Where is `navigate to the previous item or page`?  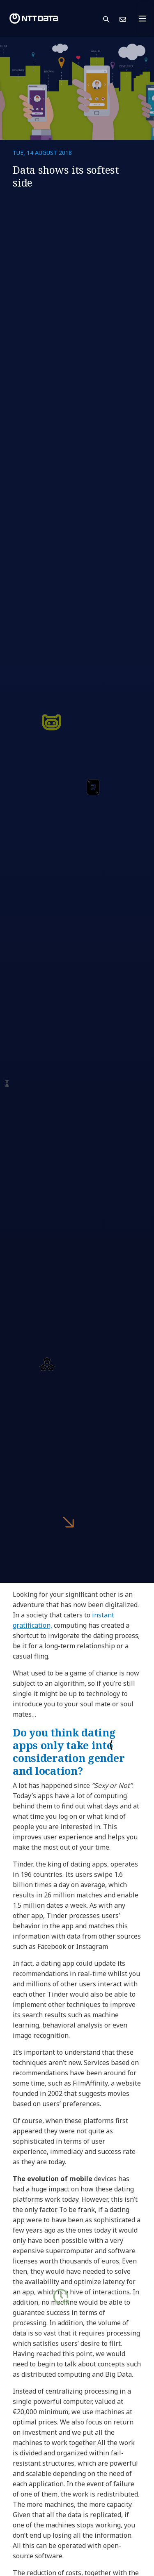
navigate to the previous item or page is located at coordinates (111, 1745).